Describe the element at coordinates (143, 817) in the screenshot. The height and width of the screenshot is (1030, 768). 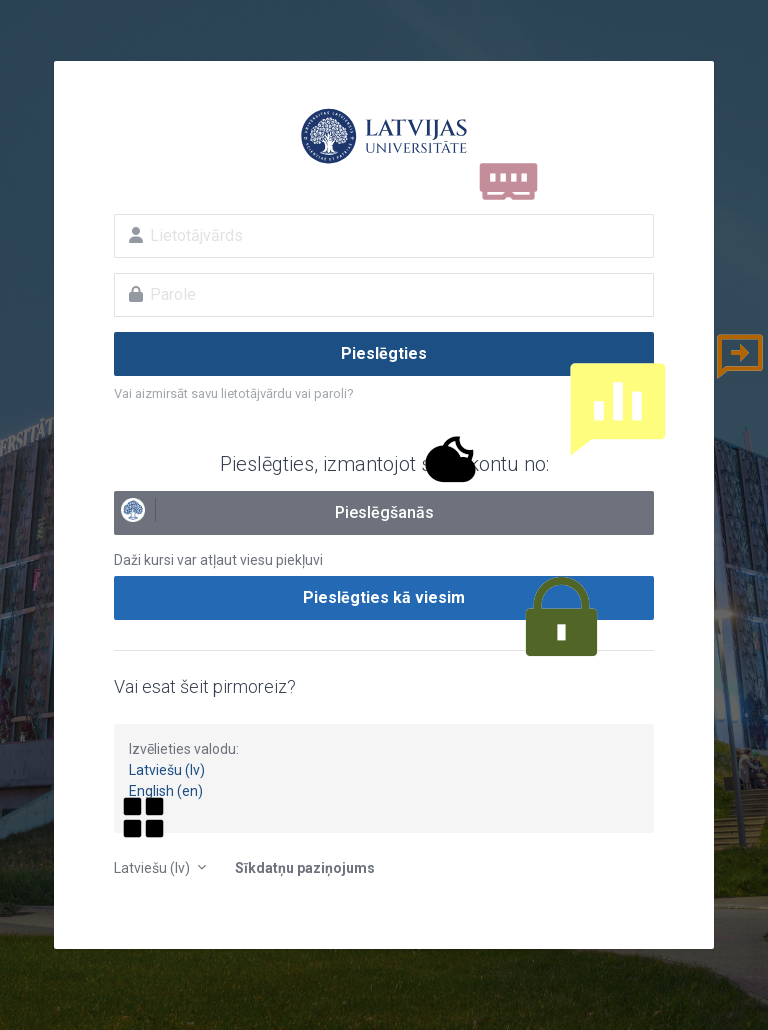
I see `access app grid or menu` at that location.